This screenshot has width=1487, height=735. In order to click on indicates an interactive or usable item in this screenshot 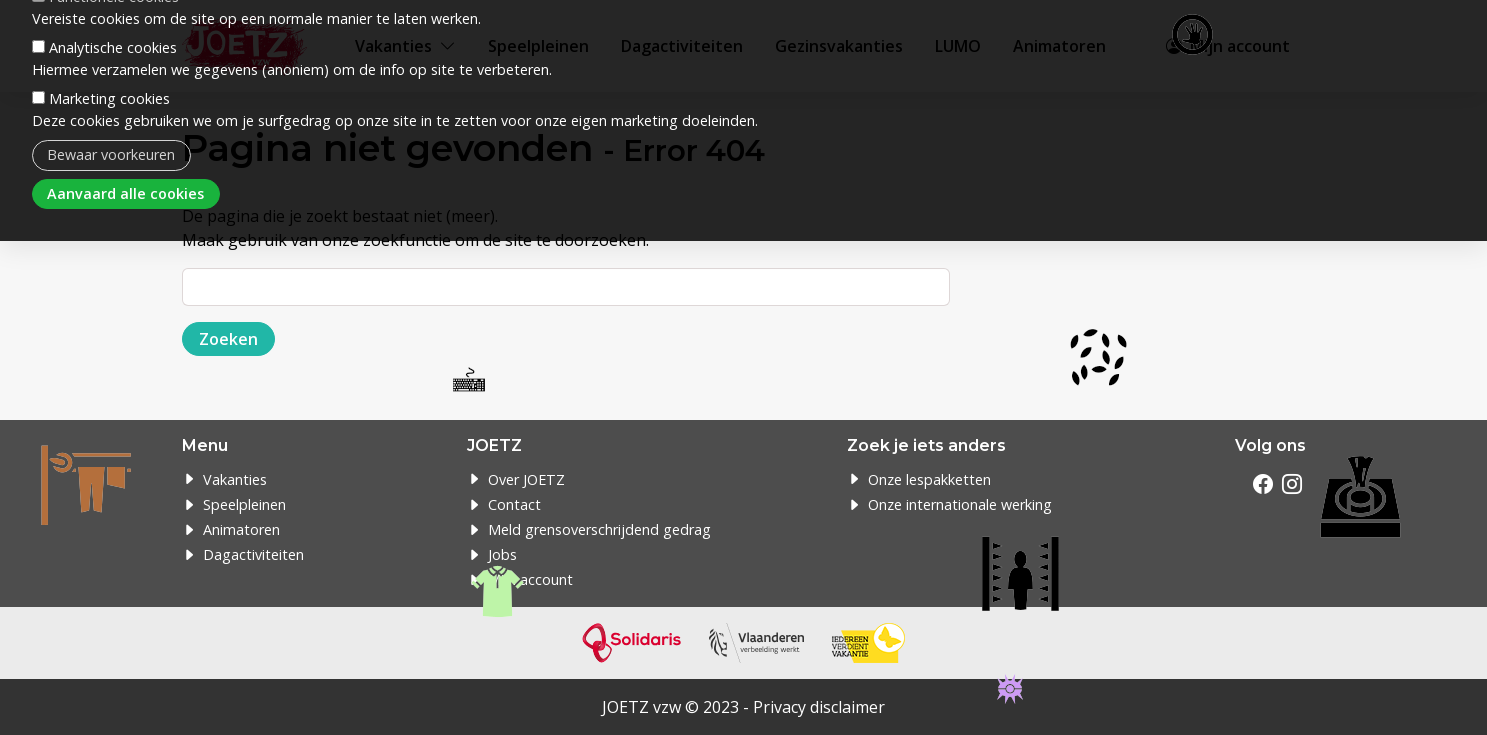, I will do `click(1192, 34)`.